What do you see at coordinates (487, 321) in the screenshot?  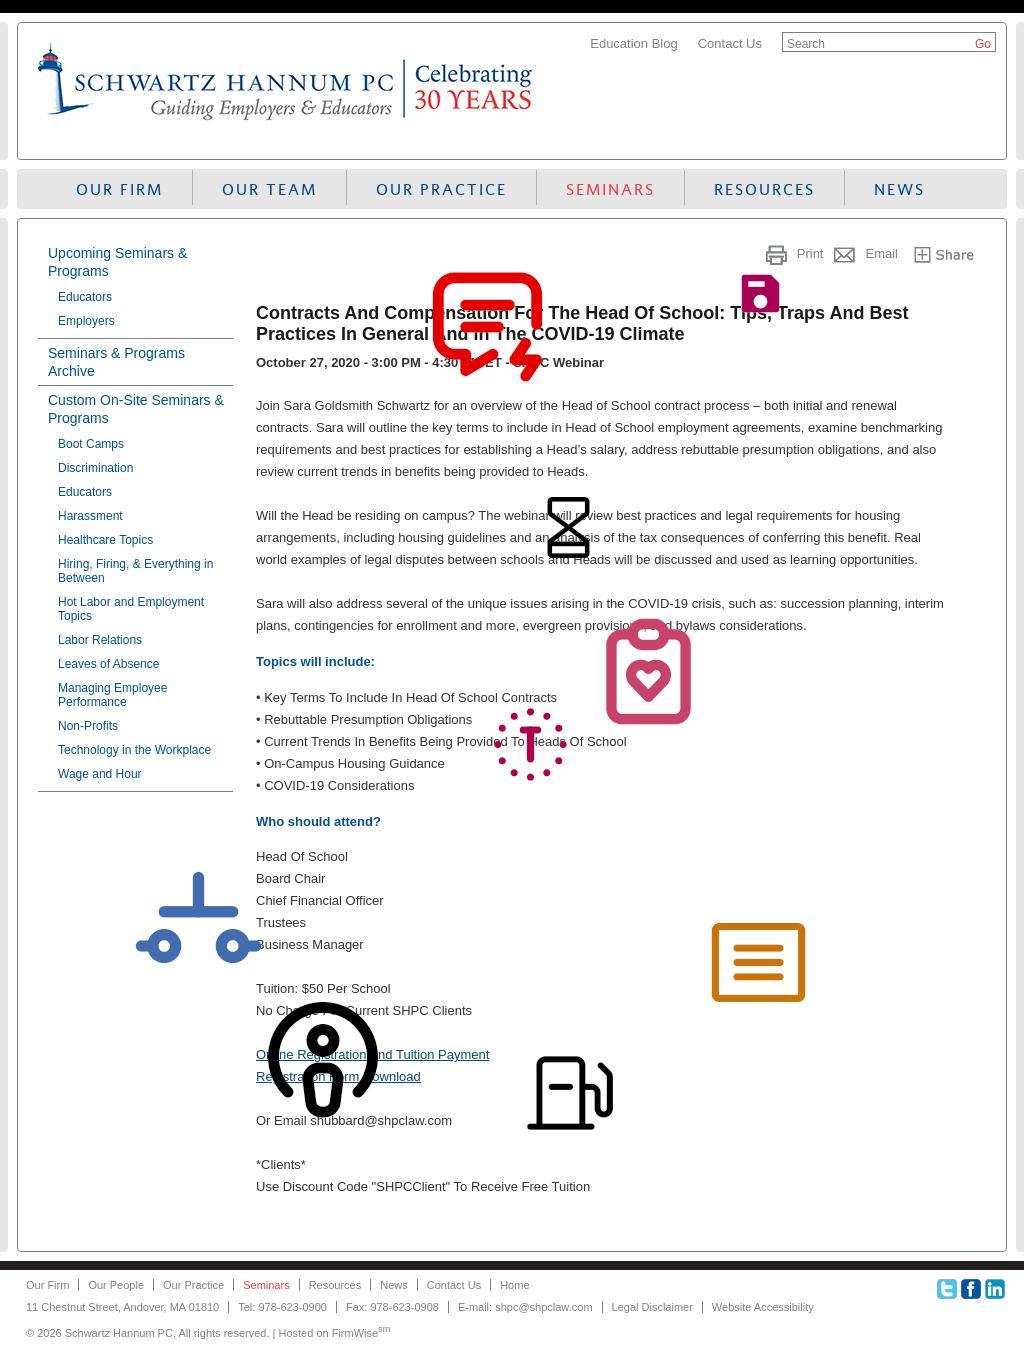 I see `send a quick reply or instant message` at bounding box center [487, 321].